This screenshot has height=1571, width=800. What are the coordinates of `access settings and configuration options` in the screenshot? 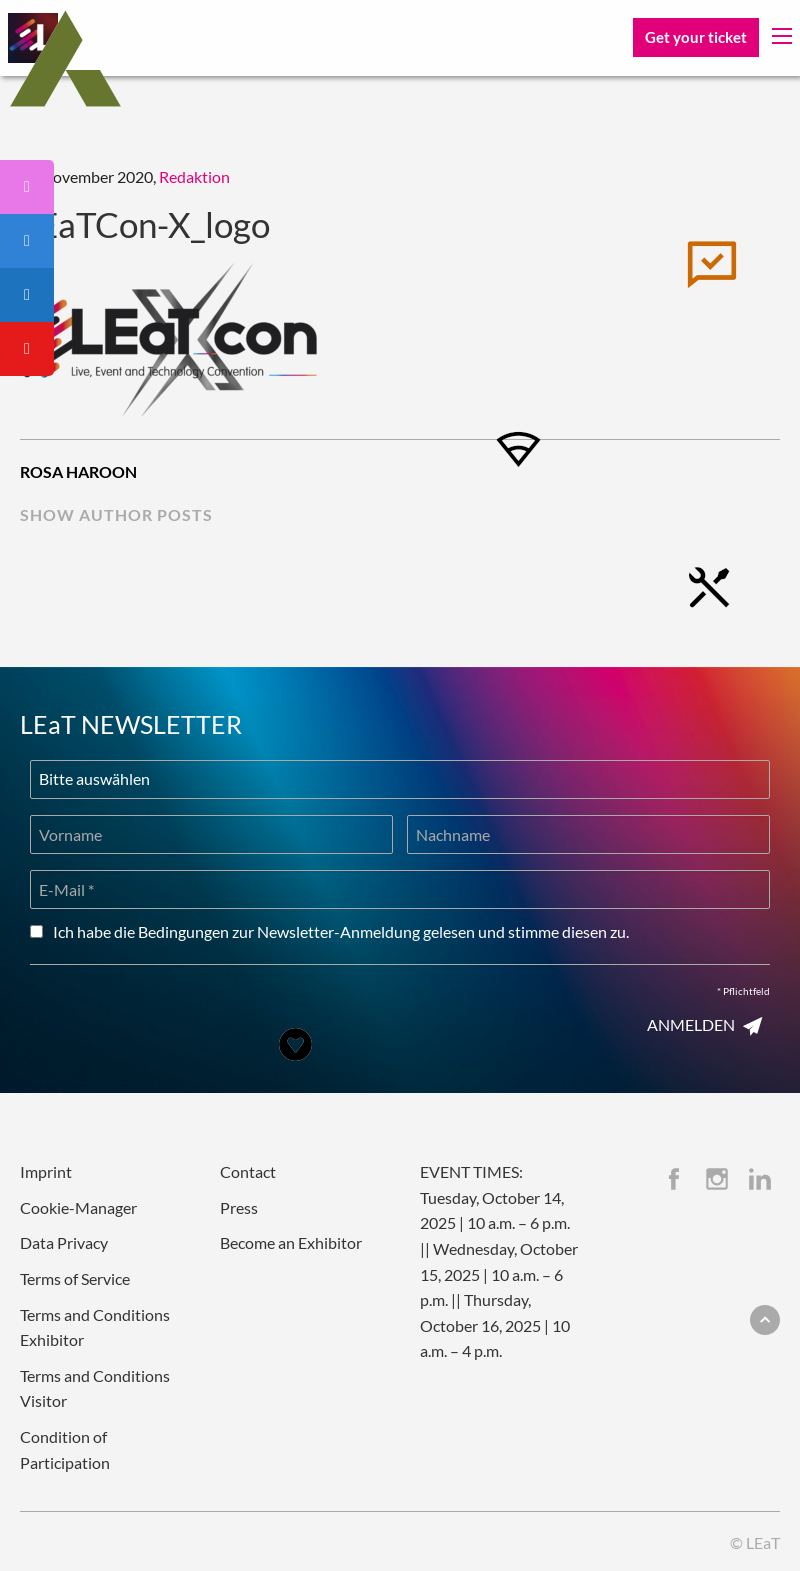 It's located at (710, 588).